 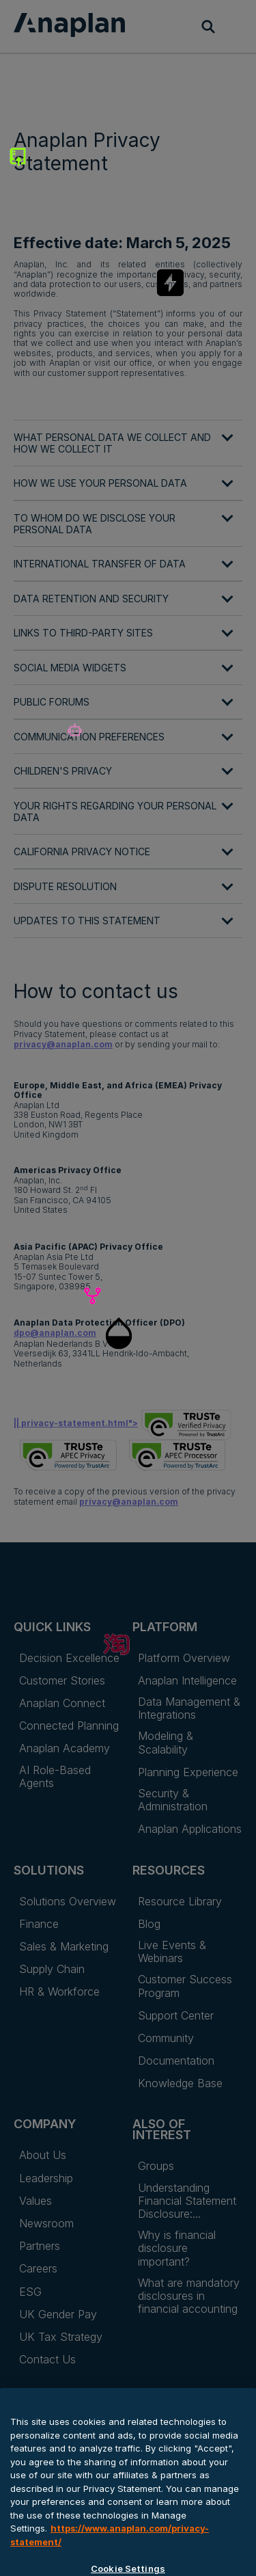 I want to click on view commit history for a repository, so click(x=18, y=157).